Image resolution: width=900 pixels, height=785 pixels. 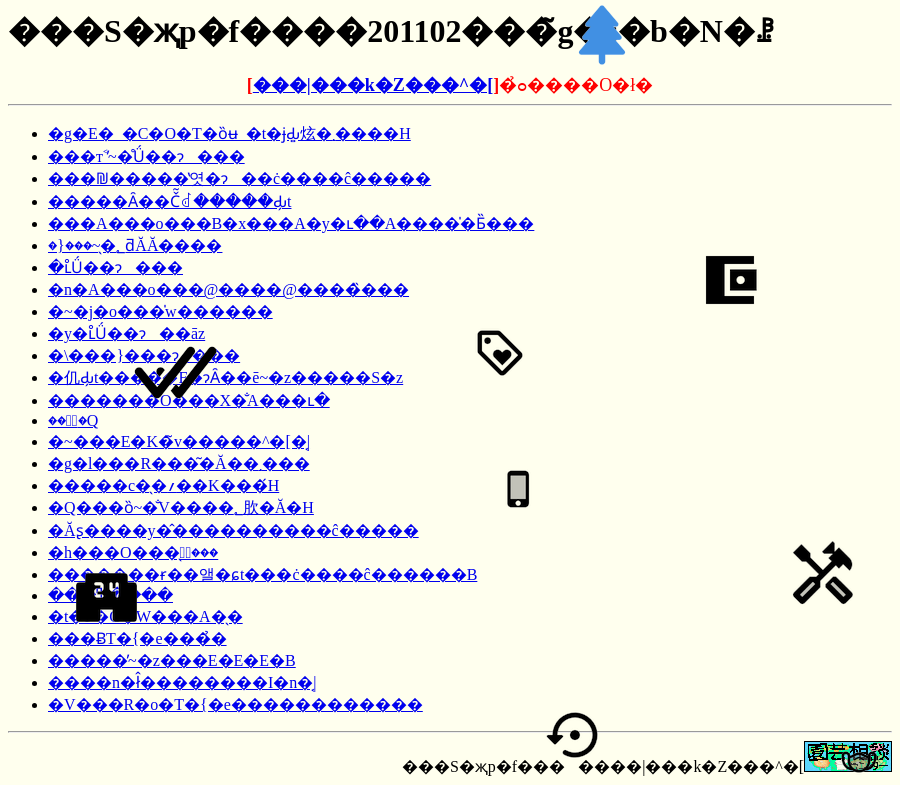 I want to click on access nature or outdoor categories, so click(x=602, y=35).